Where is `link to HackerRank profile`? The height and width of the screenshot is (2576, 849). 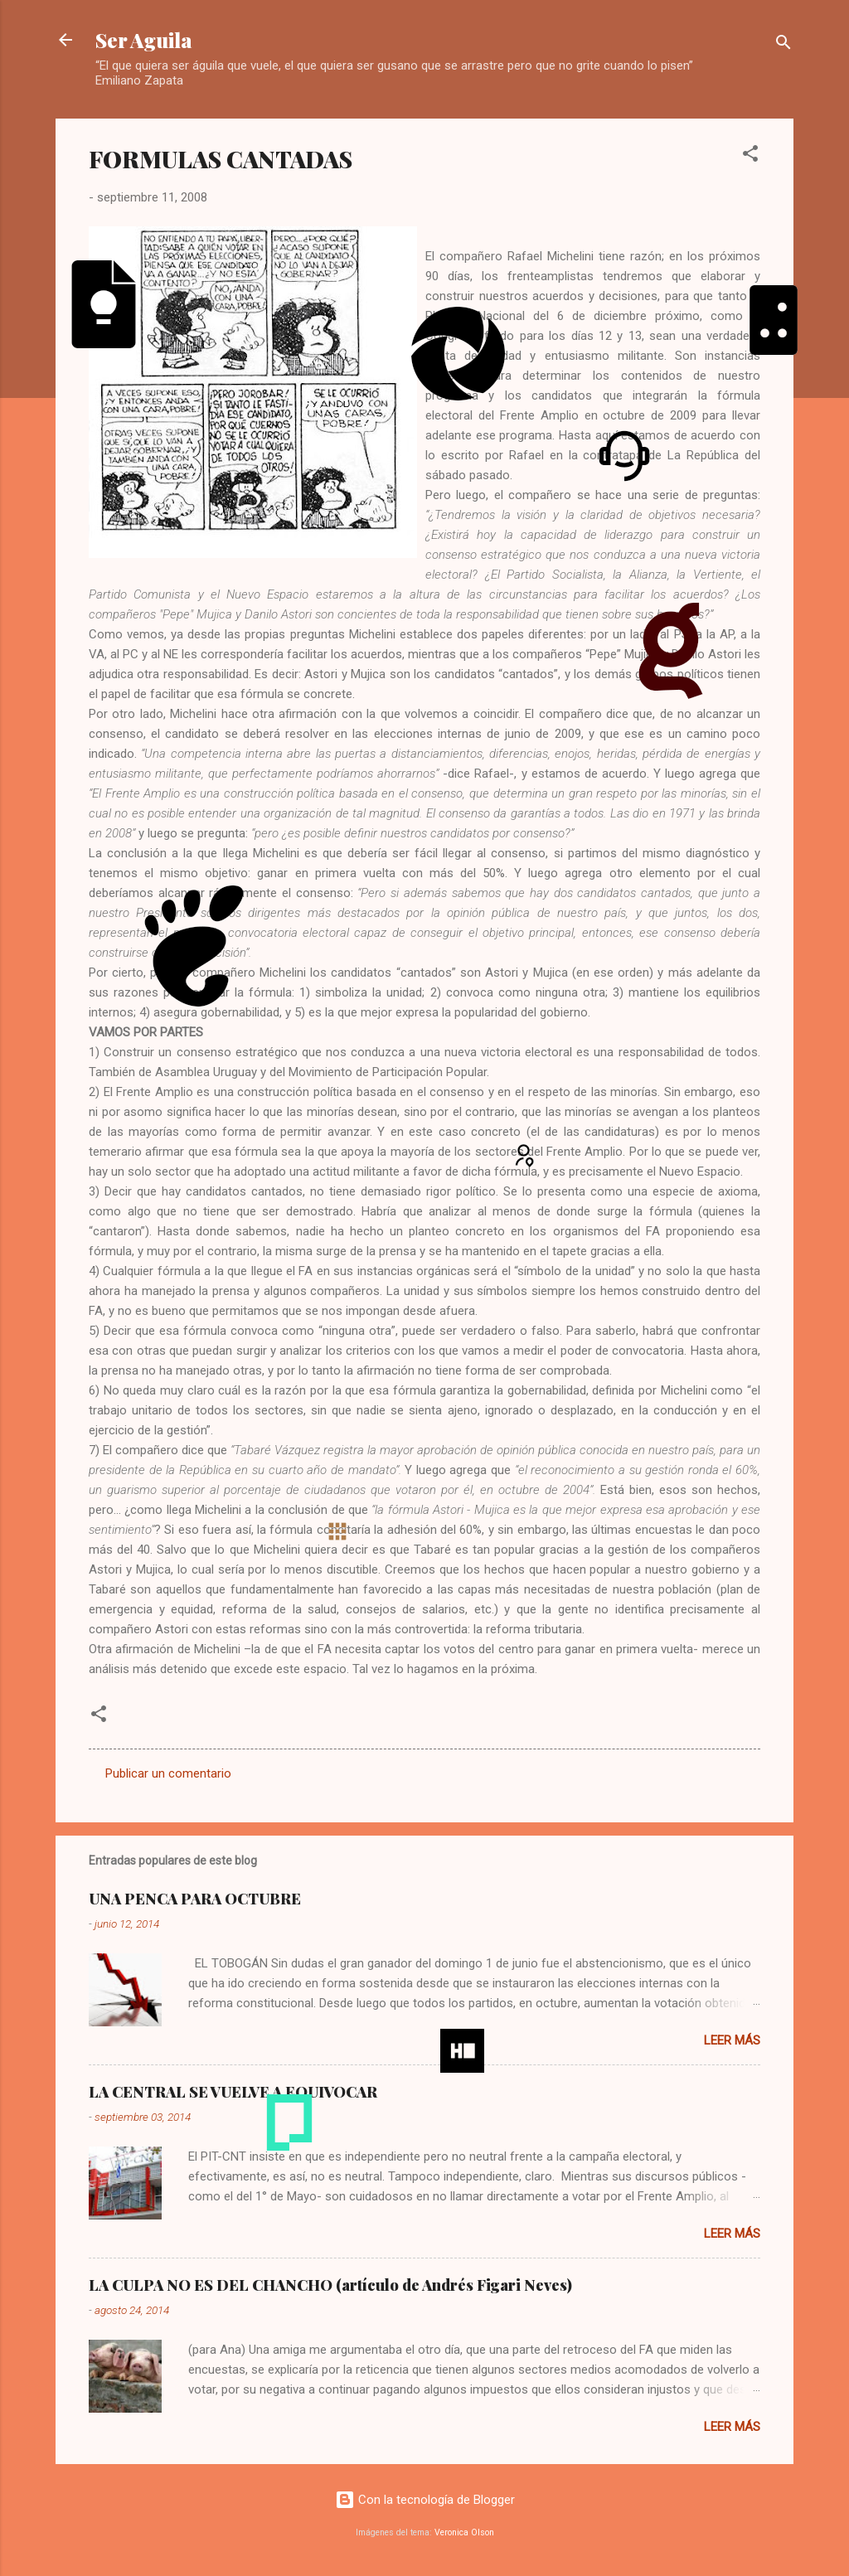
link to HackerRank profile is located at coordinates (462, 2050).